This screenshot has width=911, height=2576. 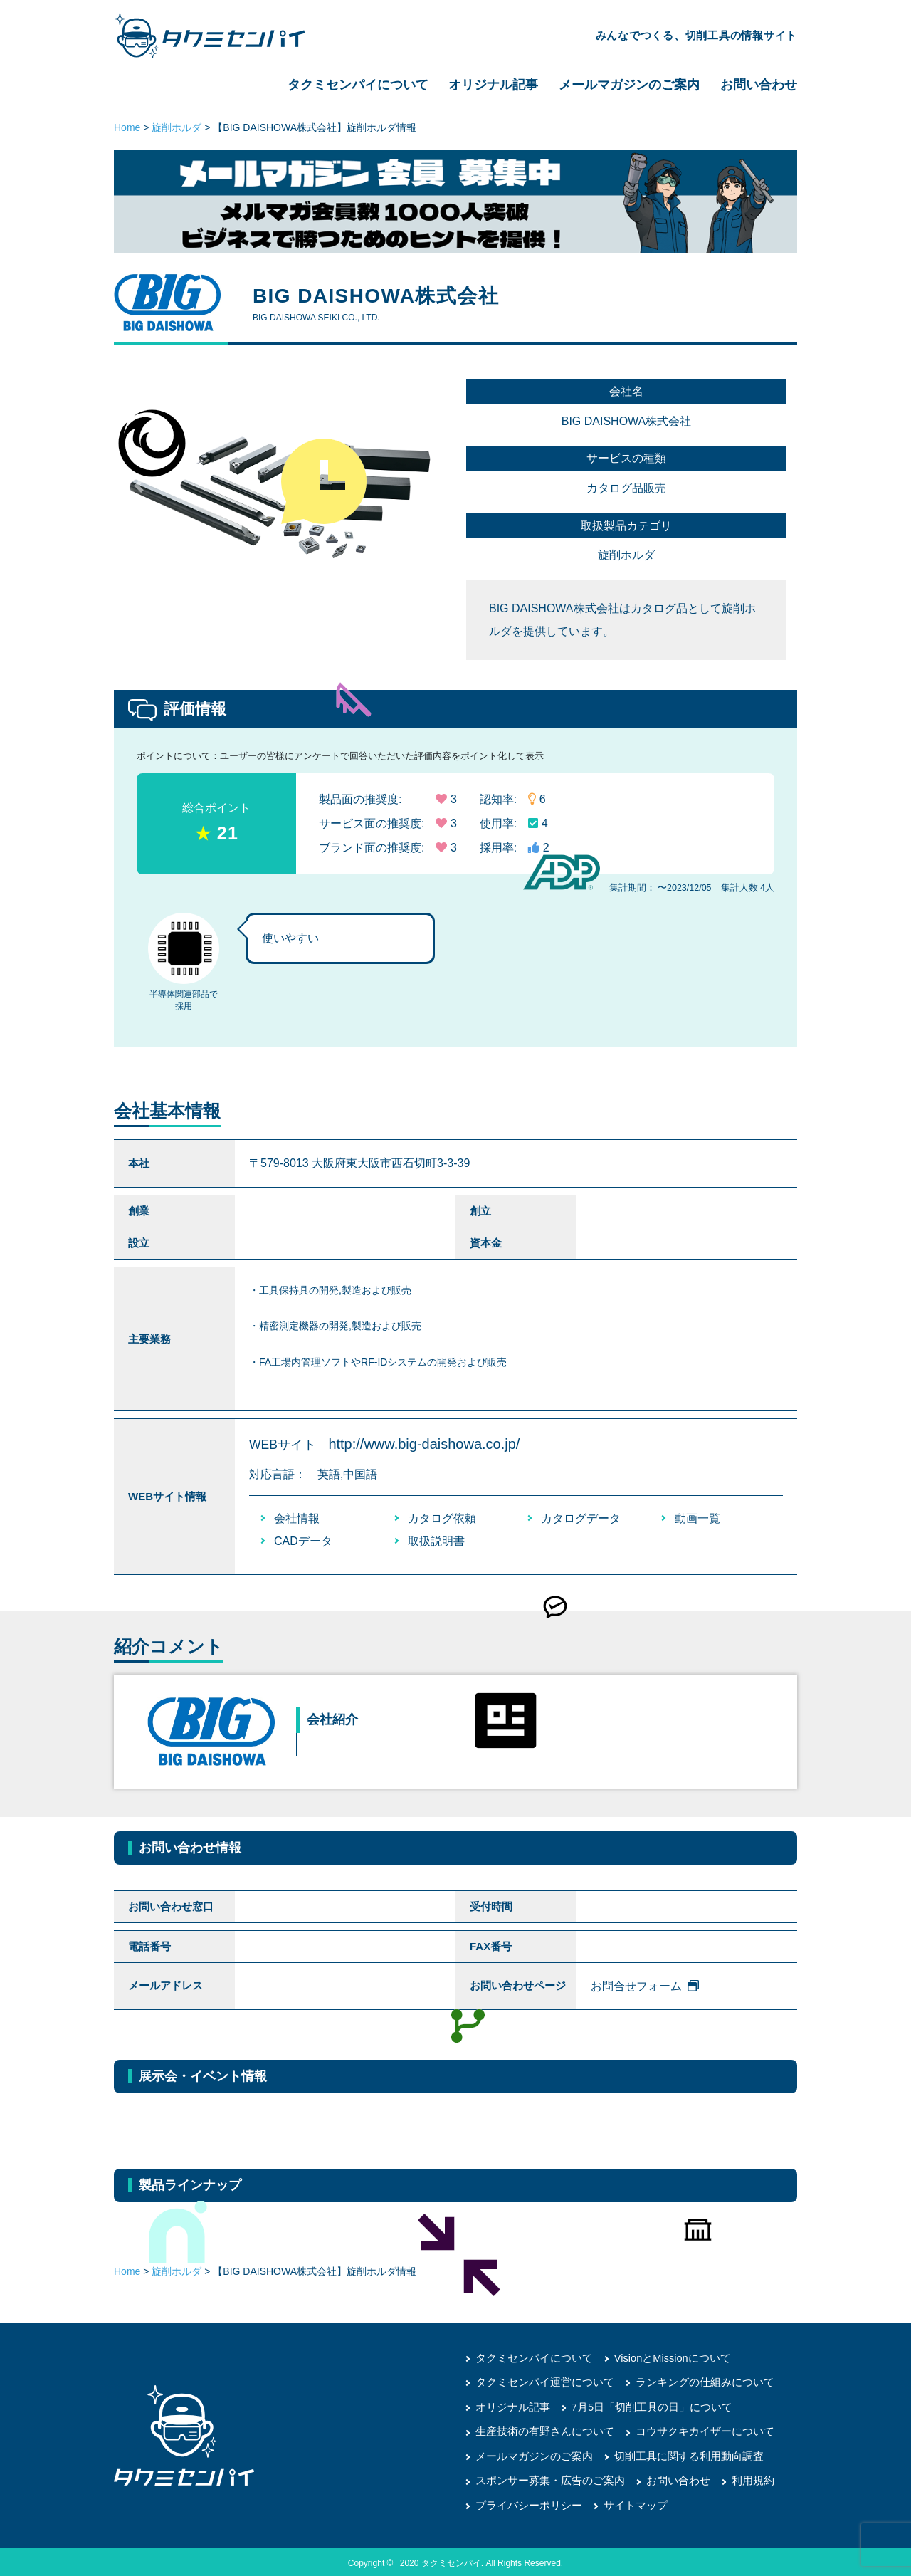 I want to click on view chat history, so click(x=324, y=481).